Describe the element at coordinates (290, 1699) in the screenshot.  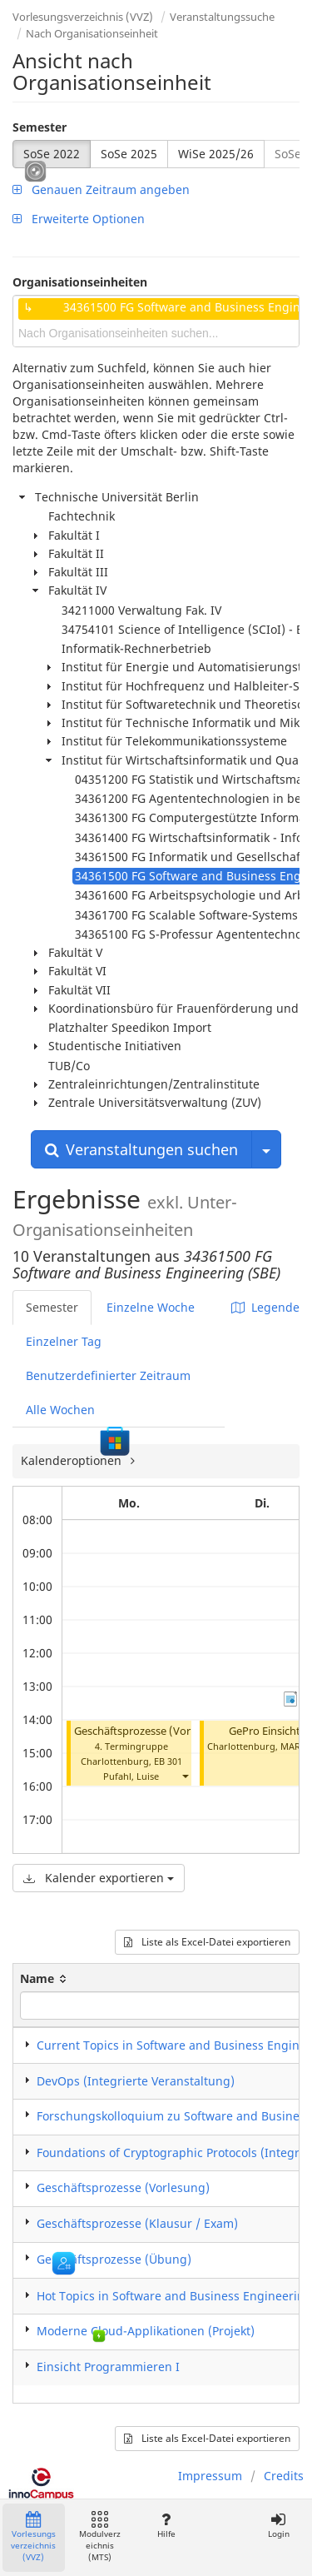
I see `a libreoffice web document file` at that location.